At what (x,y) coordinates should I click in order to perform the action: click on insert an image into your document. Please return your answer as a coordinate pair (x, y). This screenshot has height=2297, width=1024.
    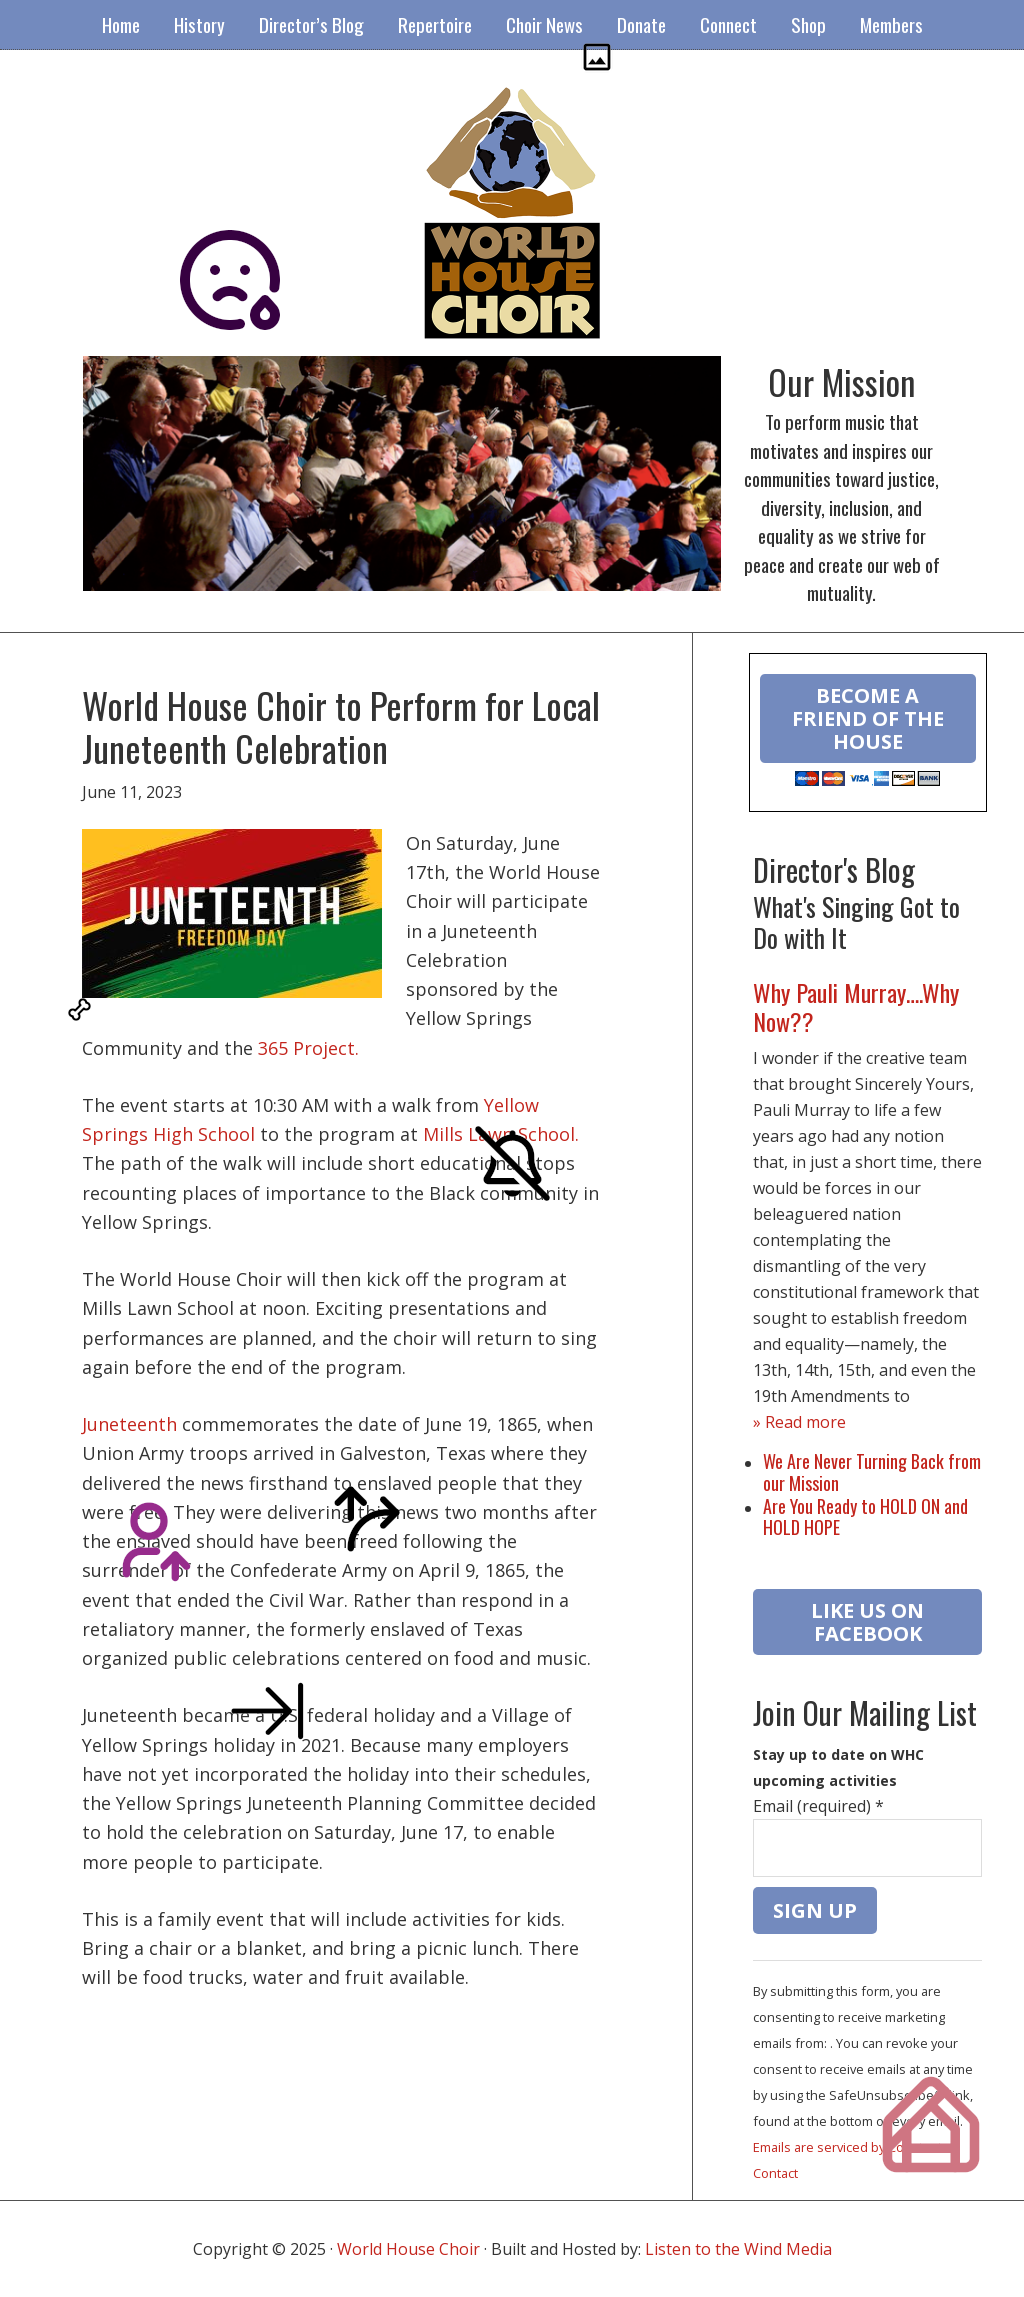
    Looking at the image, I should click on (597, 57).